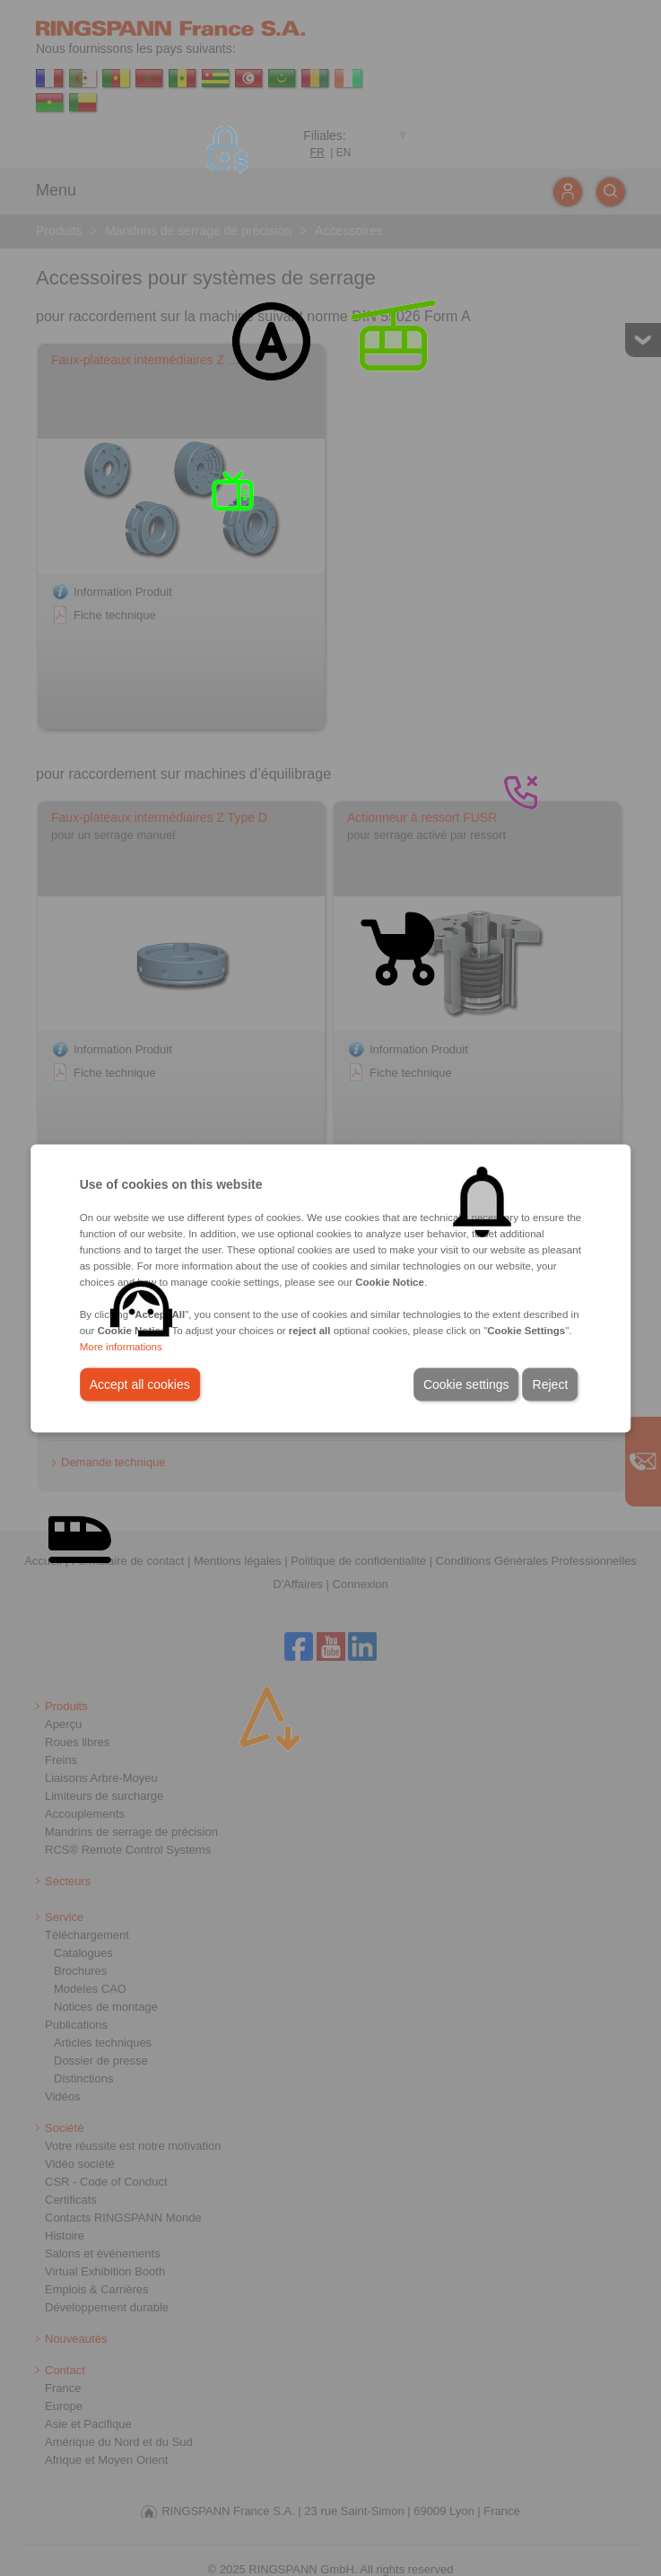 This screenshot has width=661, height=2576. What do you see at coordinates (80, 1538) in the screenshot?
I see `view train schedules or rail services` at bounding box center [80, 1538].